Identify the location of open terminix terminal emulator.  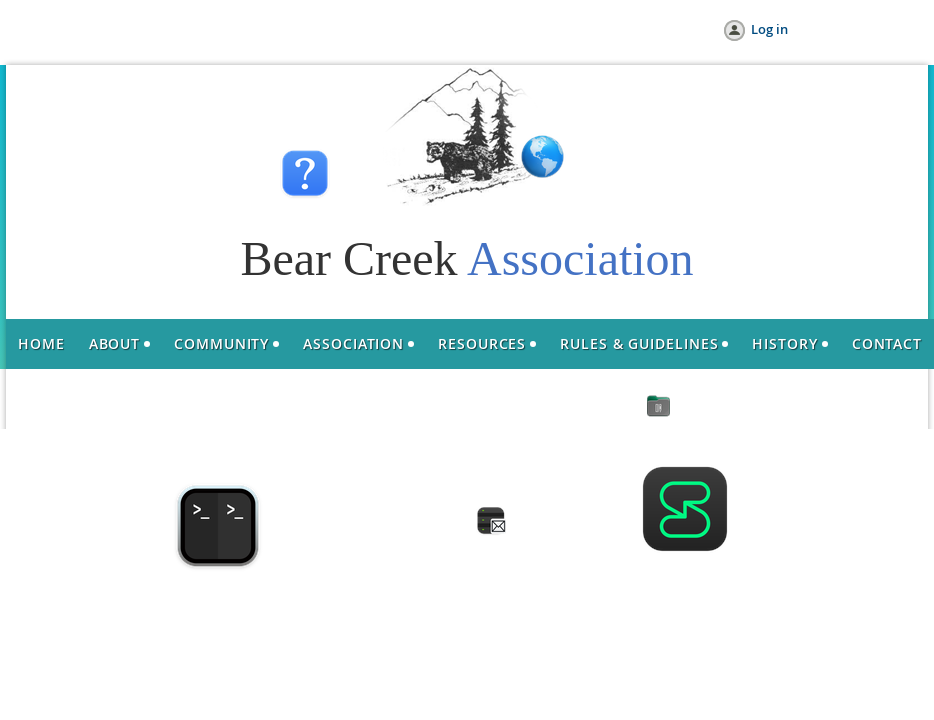
(218, 526).